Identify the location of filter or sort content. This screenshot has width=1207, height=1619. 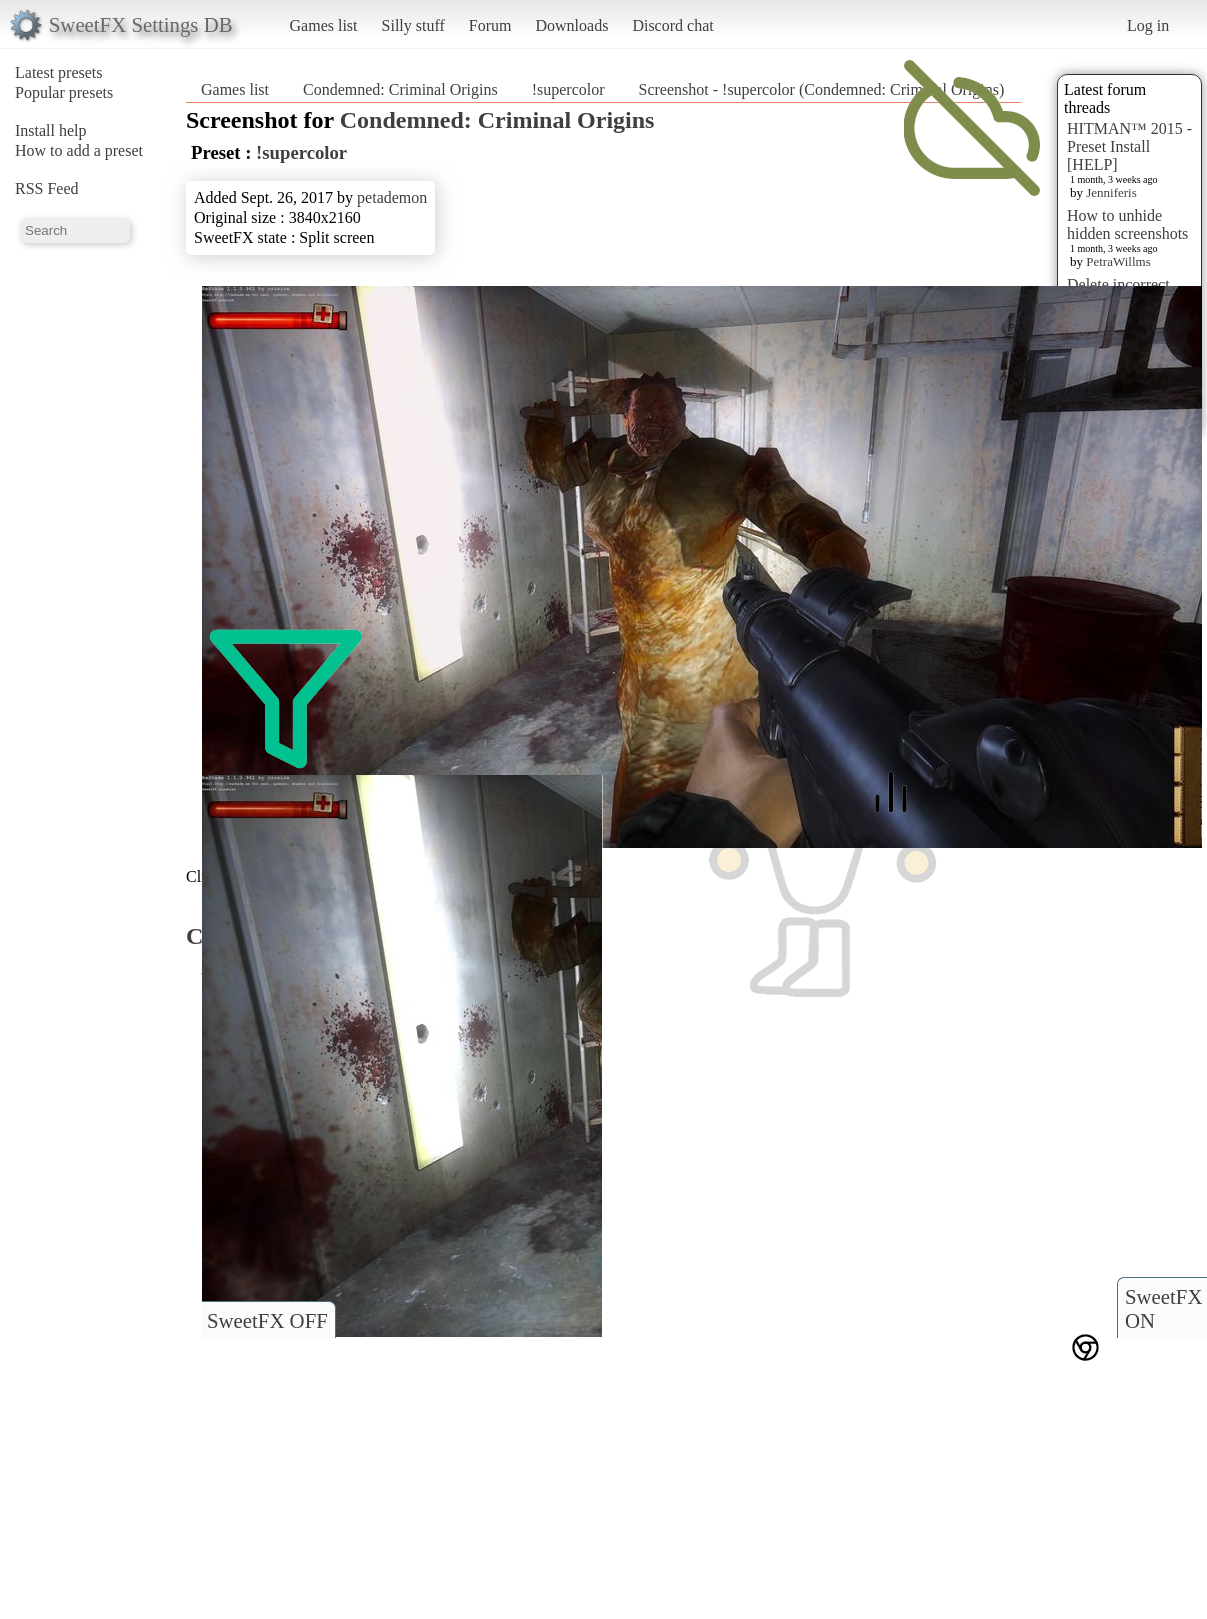
(286, 699).